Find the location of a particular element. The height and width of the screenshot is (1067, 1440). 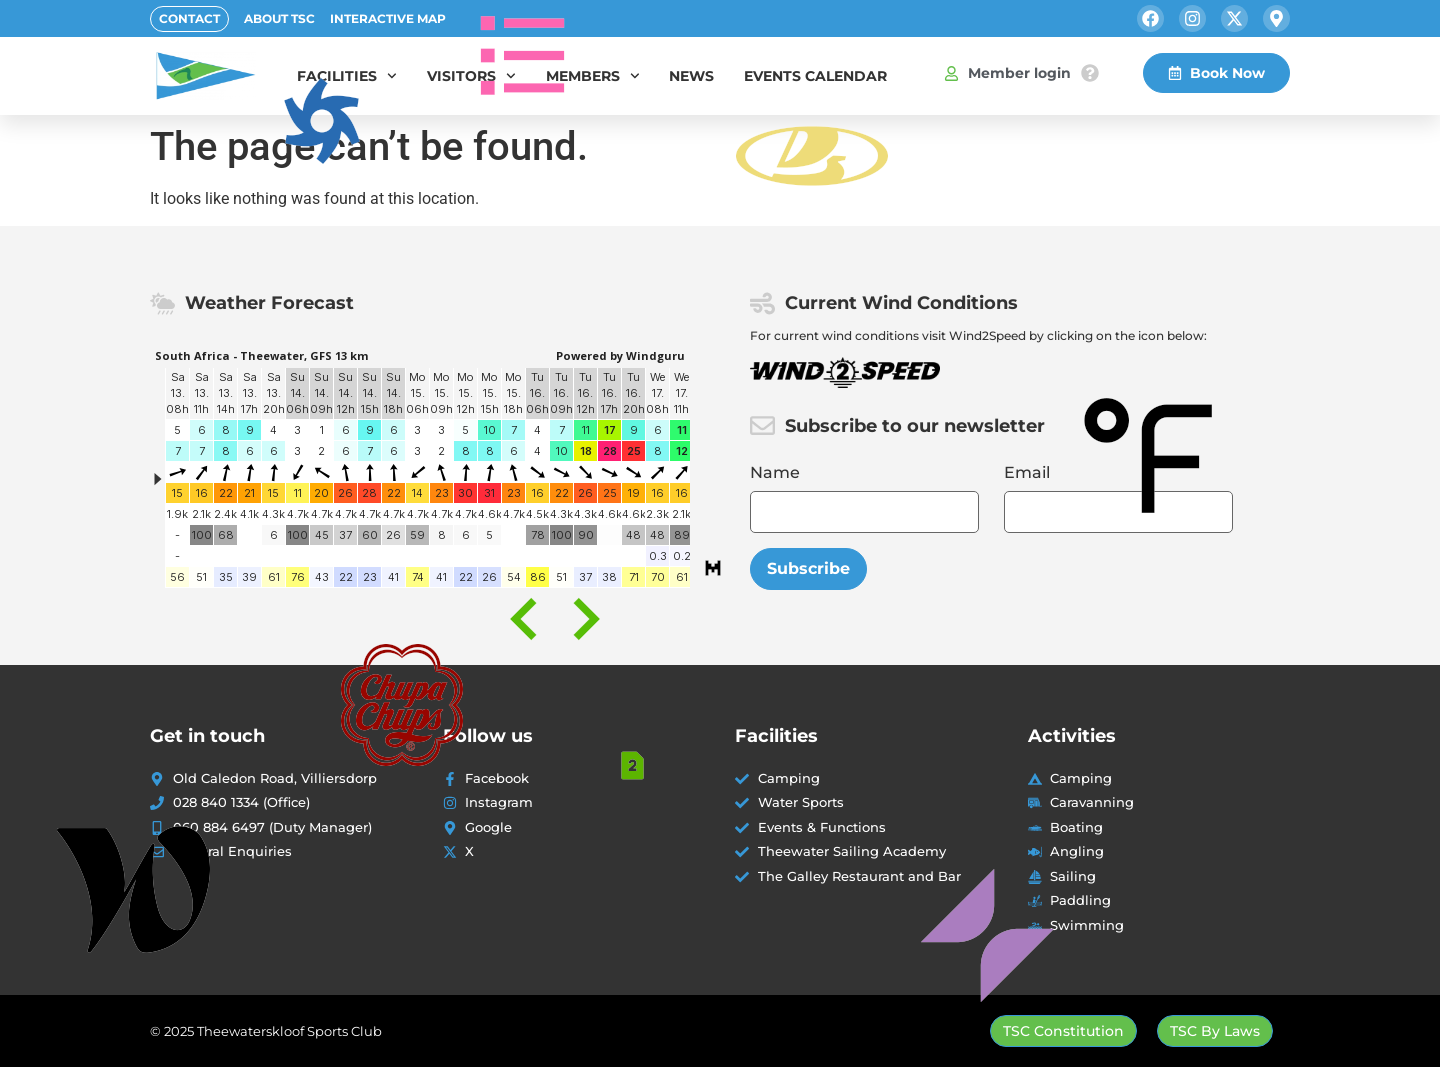

glide app logo is located at coordinates (987, 935).